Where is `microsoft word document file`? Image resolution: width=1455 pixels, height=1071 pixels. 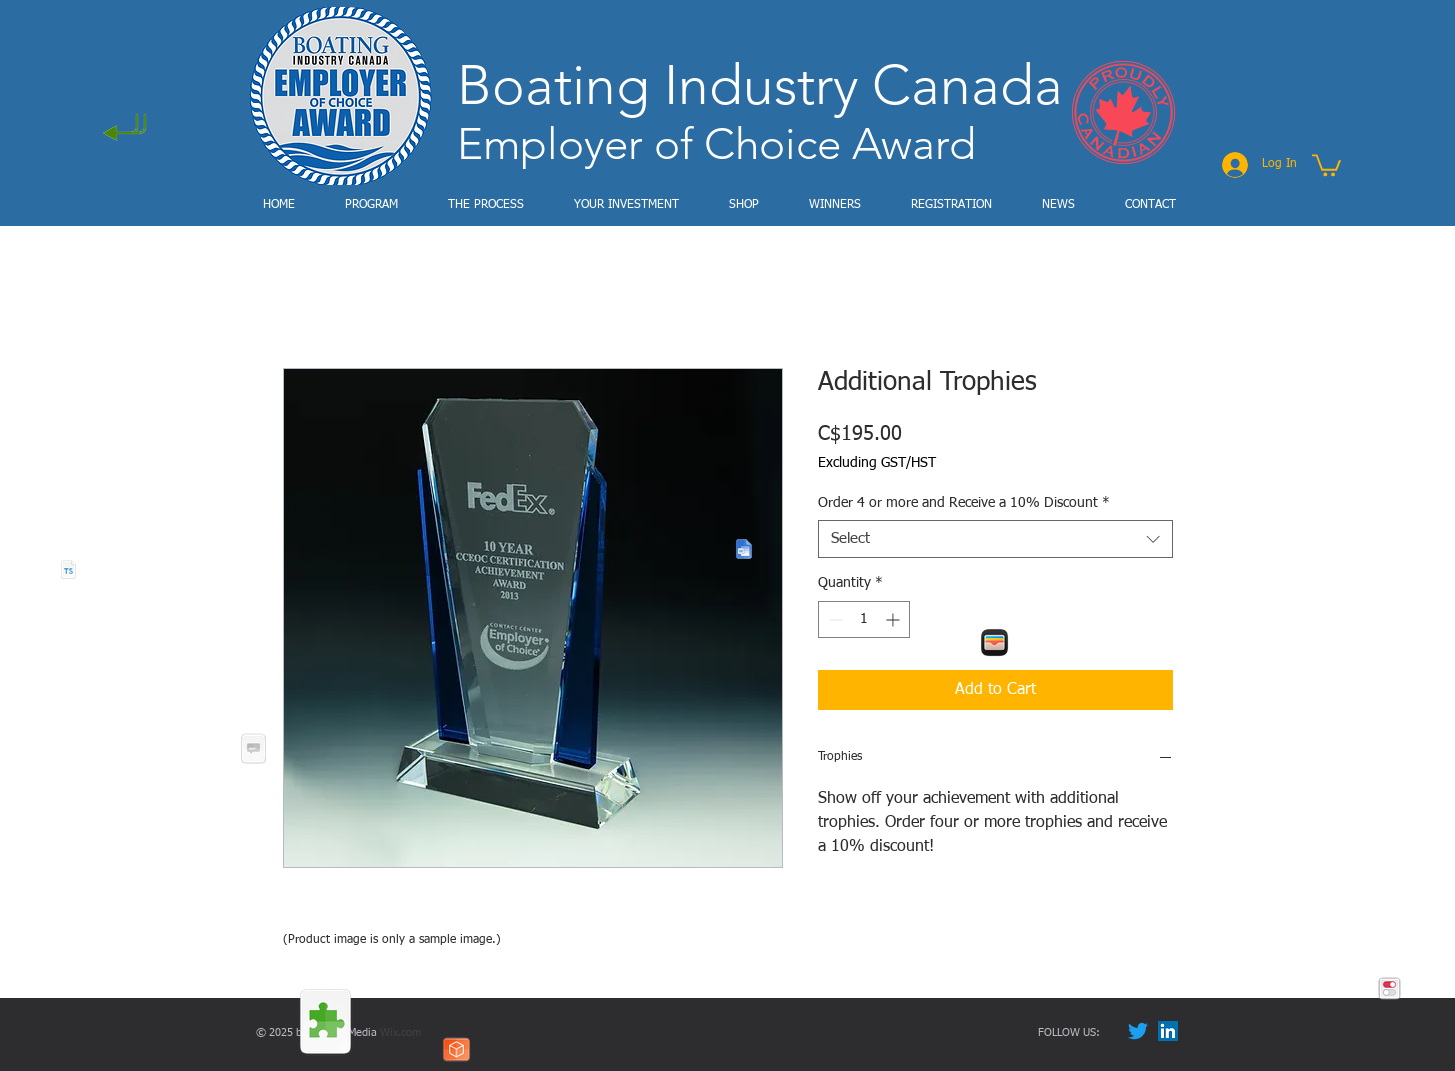 microsoft word document file is located at coordinates (744, 549).